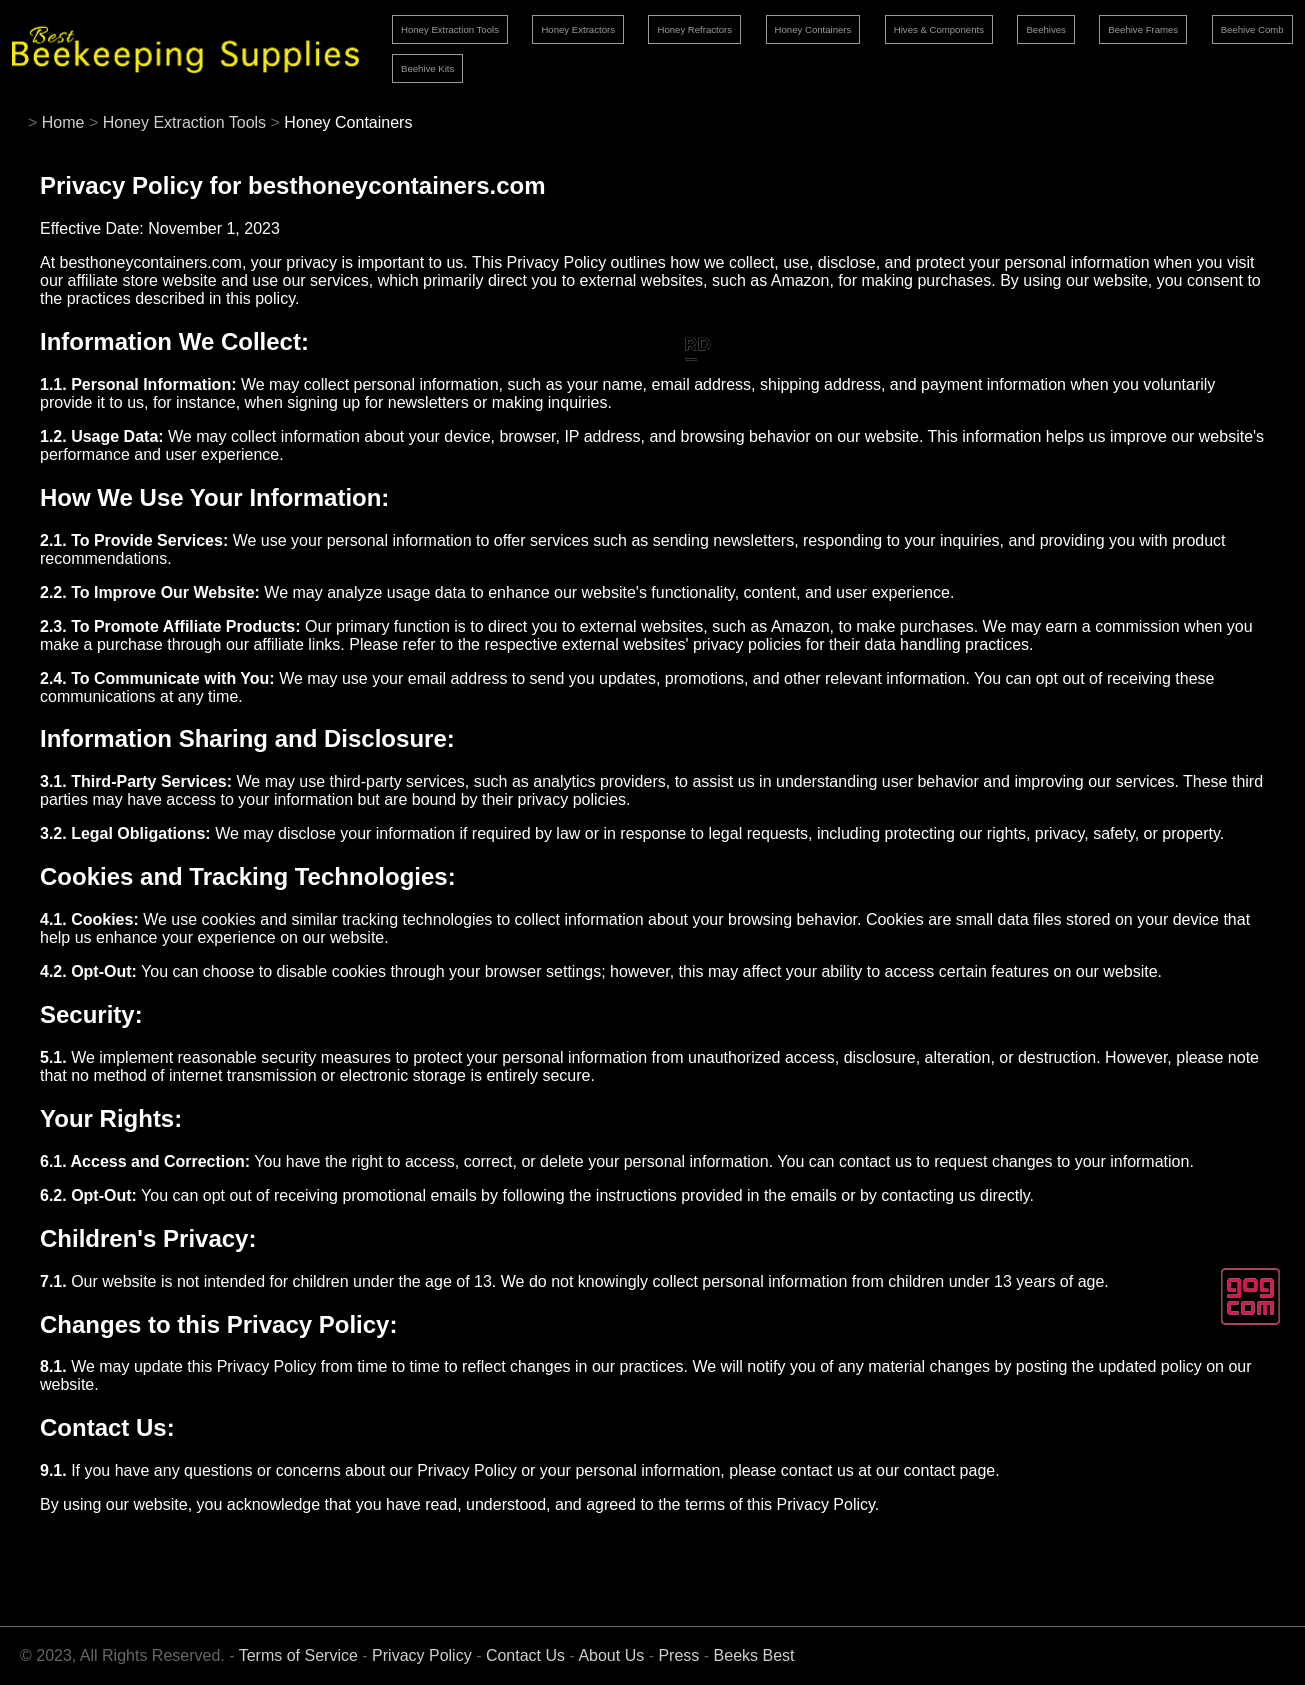 The height and width of the screenshot is (1685, 1305). What do you see at coordinates (1250, 1296) in the screenshot?
I see `visit the GOG.com game store` at bounding box center [1250, 1296].